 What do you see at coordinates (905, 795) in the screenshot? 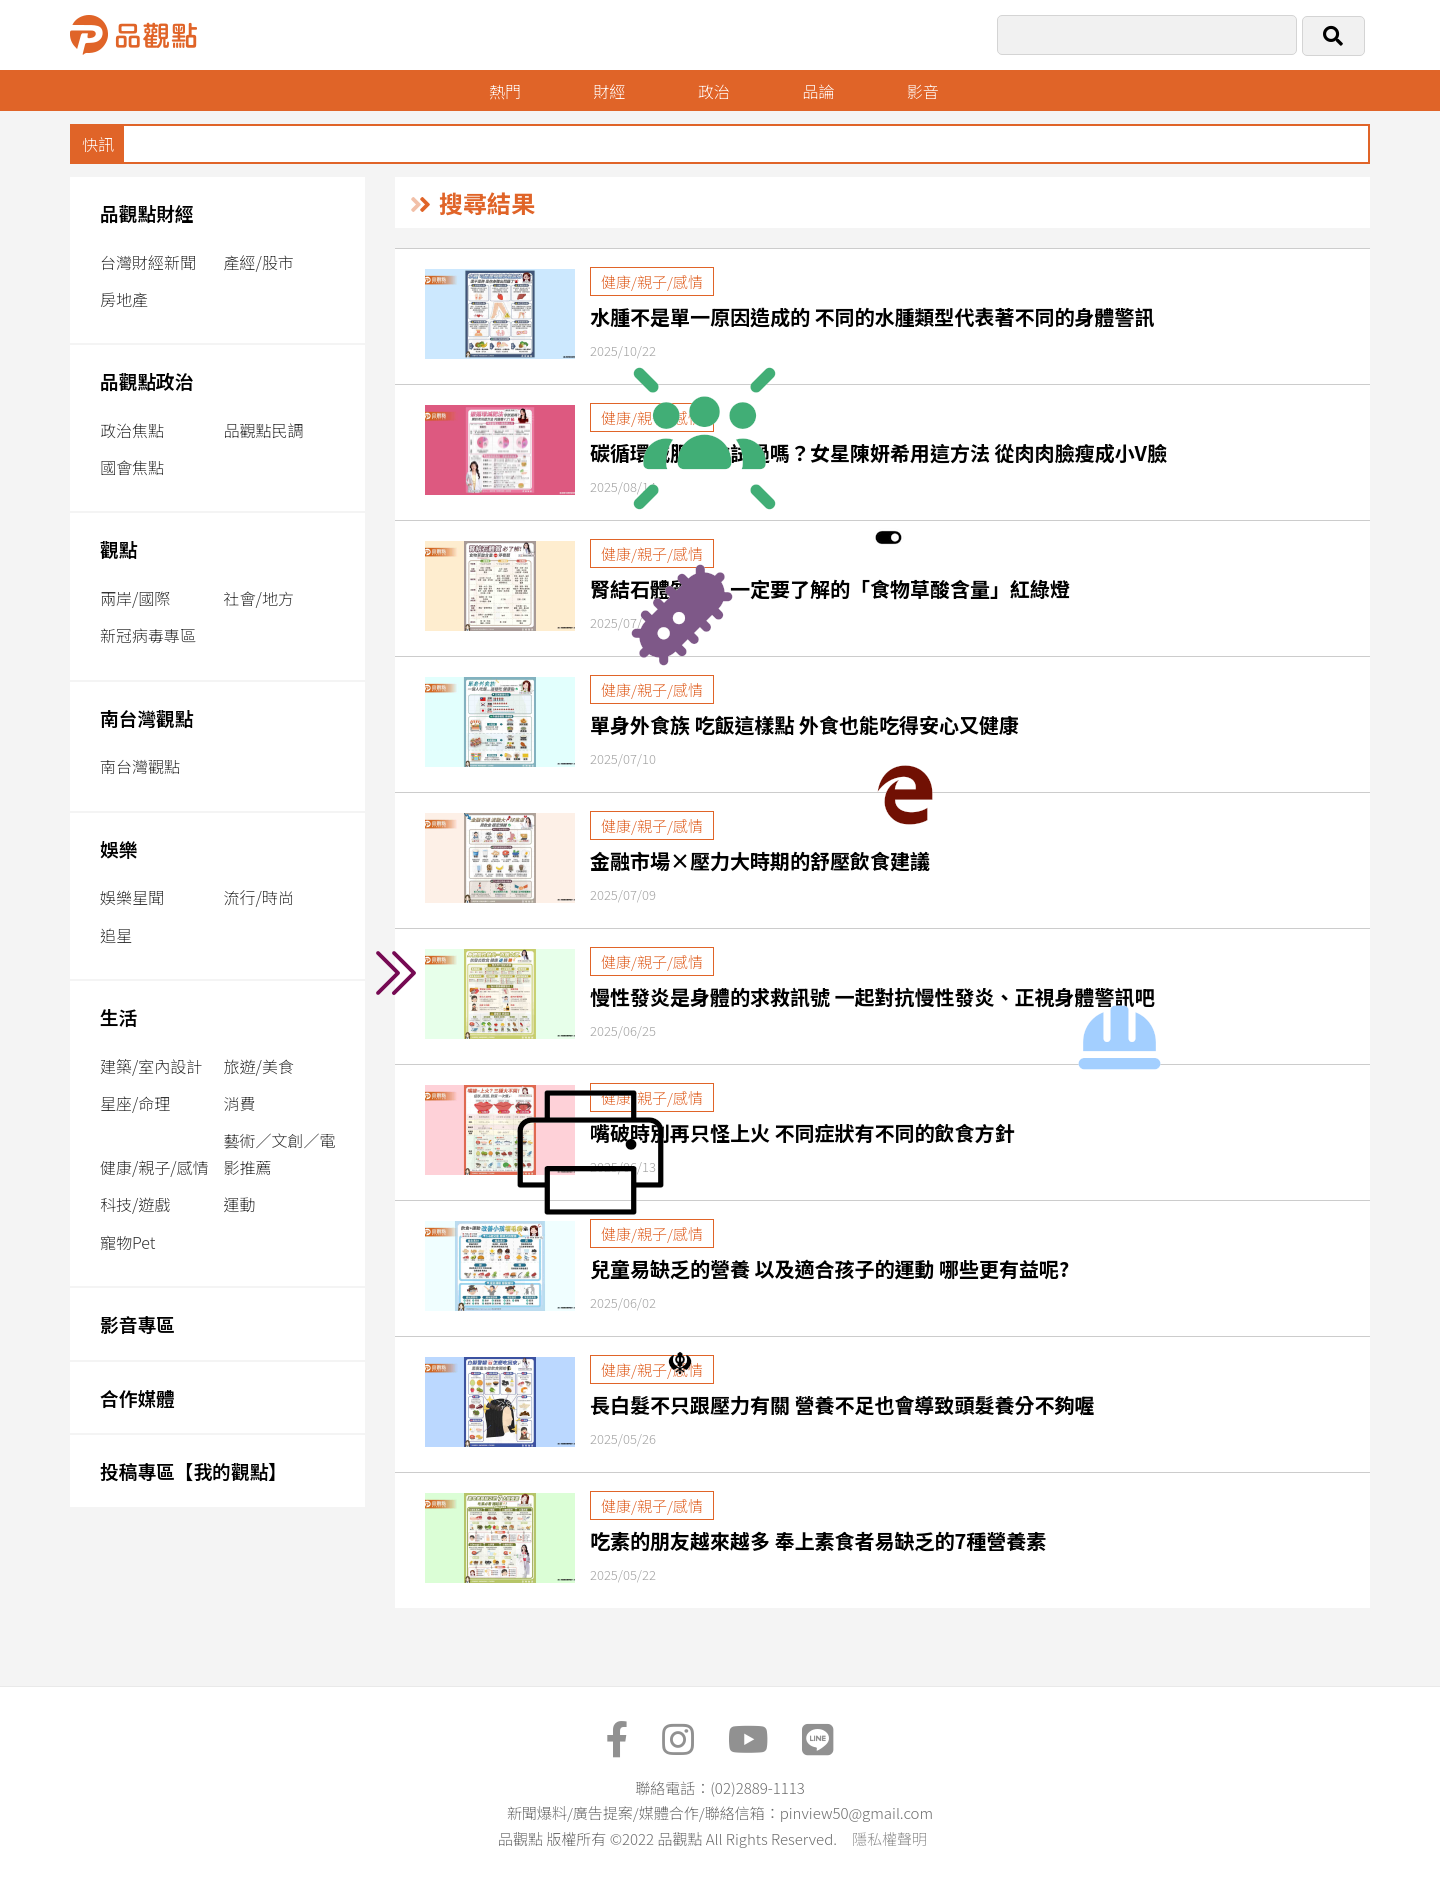
I see `open microsoft edge legacy browser` at bounding box center [905, 795].